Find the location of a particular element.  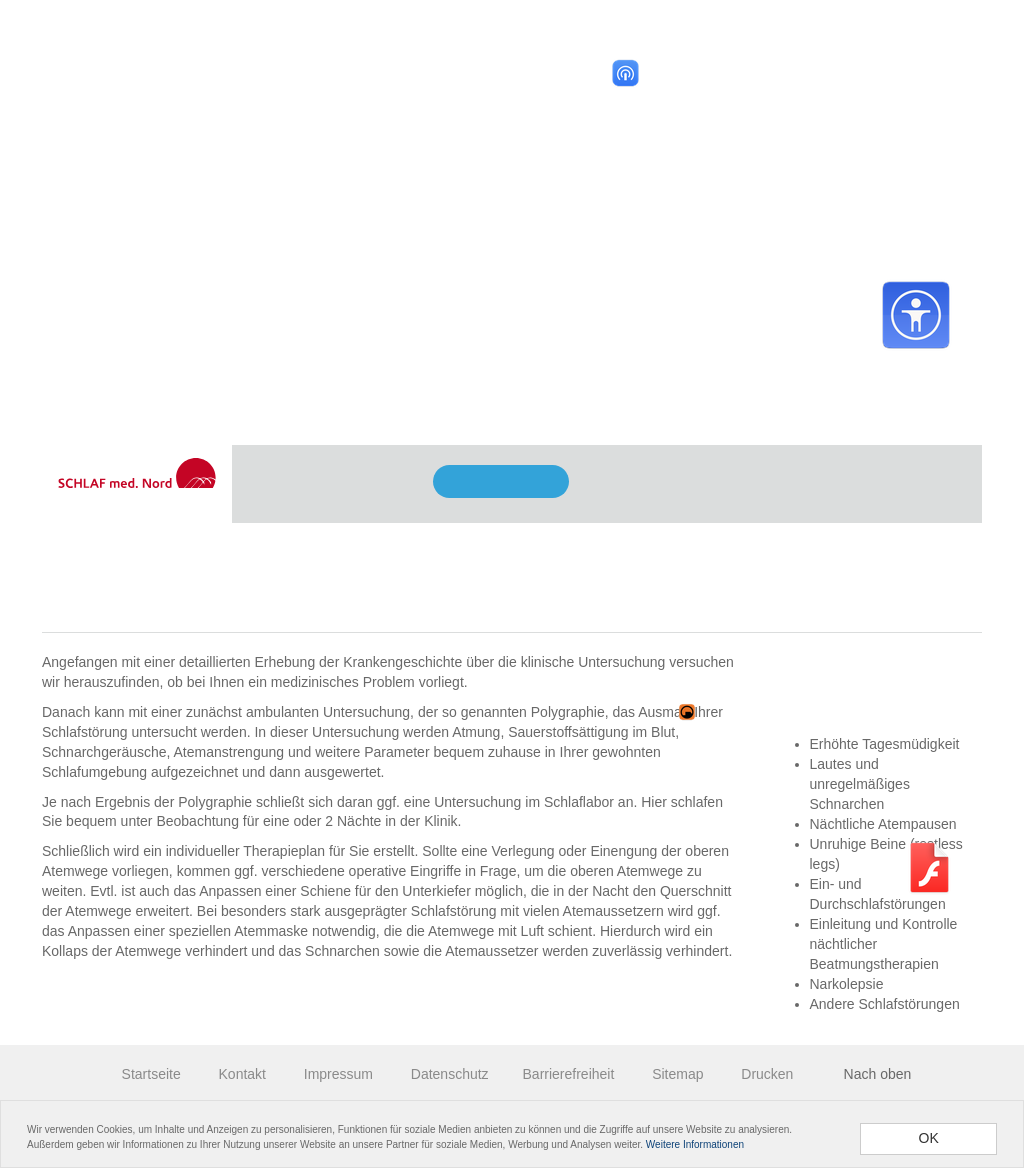

launch the Black Mesa game application is located at coordinates (687, 712).